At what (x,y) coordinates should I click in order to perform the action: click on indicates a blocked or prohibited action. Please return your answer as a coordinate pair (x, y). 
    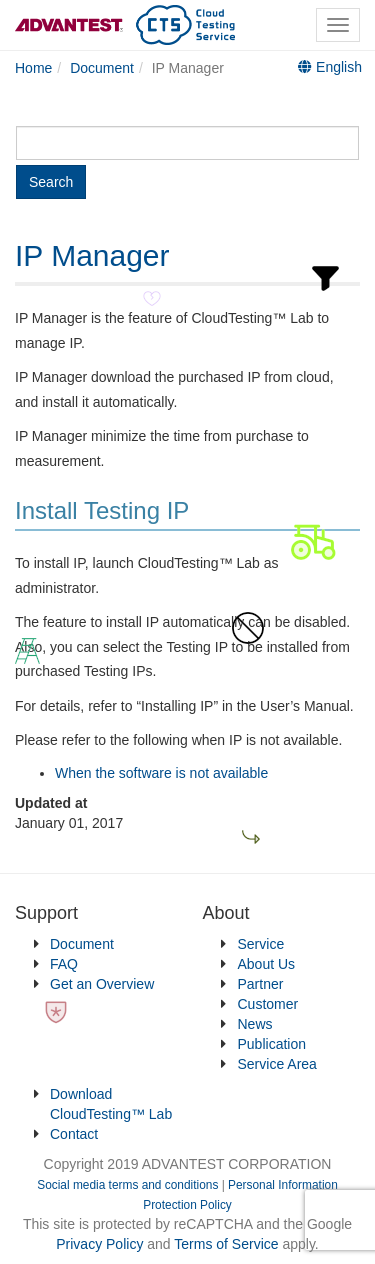
    Looking at the image, I should click on (248, 628).